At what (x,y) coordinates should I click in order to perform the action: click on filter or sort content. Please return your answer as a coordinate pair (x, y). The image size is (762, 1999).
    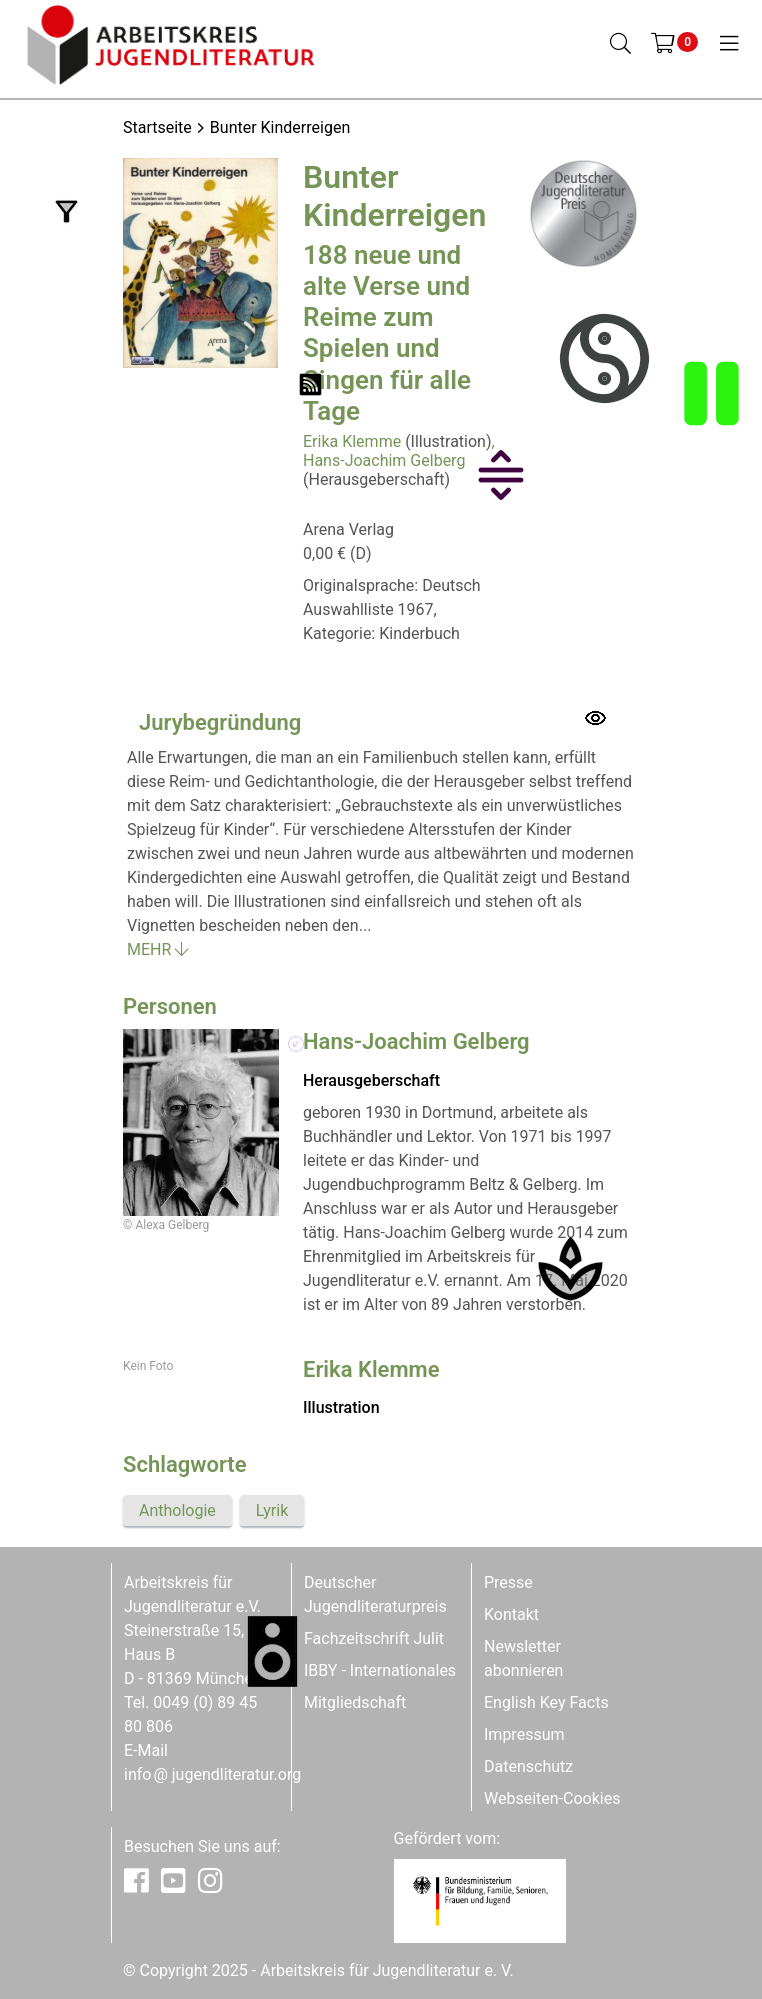
    Looking at the image, I should click on (66, 211).